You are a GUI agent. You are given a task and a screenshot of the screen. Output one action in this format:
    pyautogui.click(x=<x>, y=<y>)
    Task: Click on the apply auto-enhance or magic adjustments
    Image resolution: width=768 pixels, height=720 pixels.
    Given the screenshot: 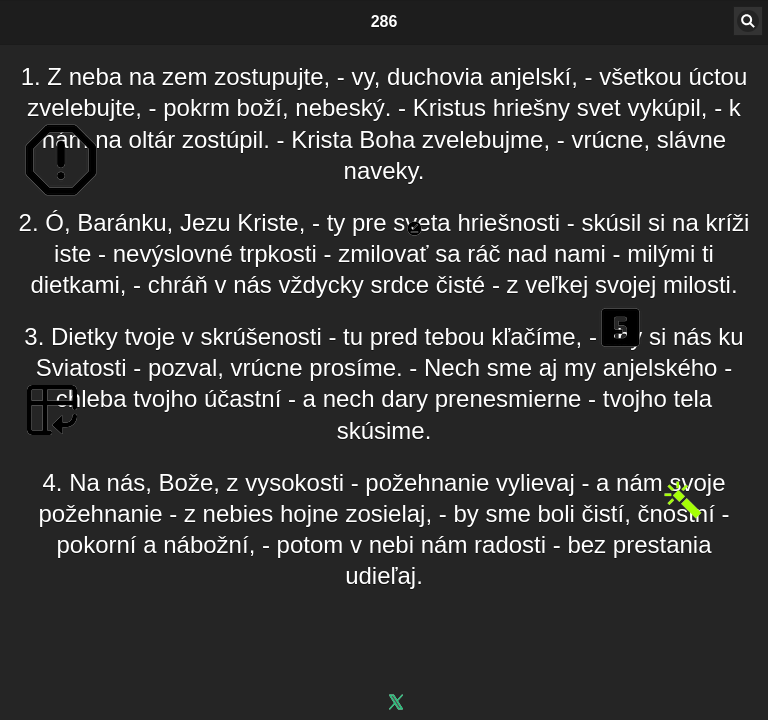 What is the action you would take?
    pyautogui.click(x=683, y=500)
    